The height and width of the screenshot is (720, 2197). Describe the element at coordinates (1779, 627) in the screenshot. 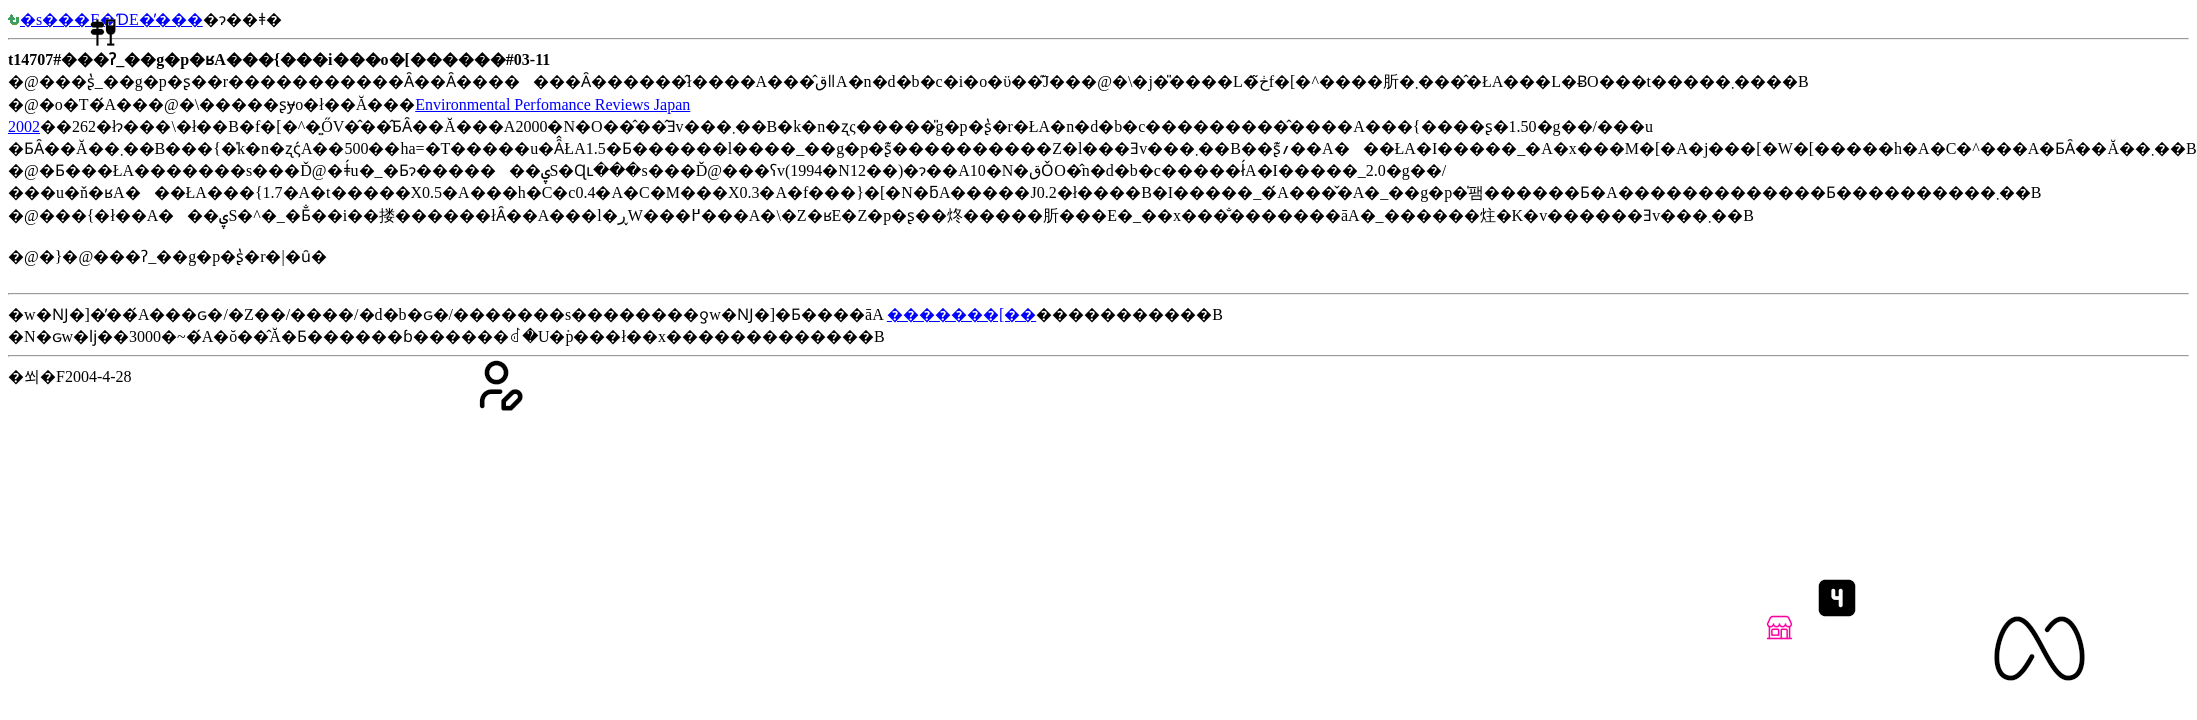

I see `browse or access the store` at that location.